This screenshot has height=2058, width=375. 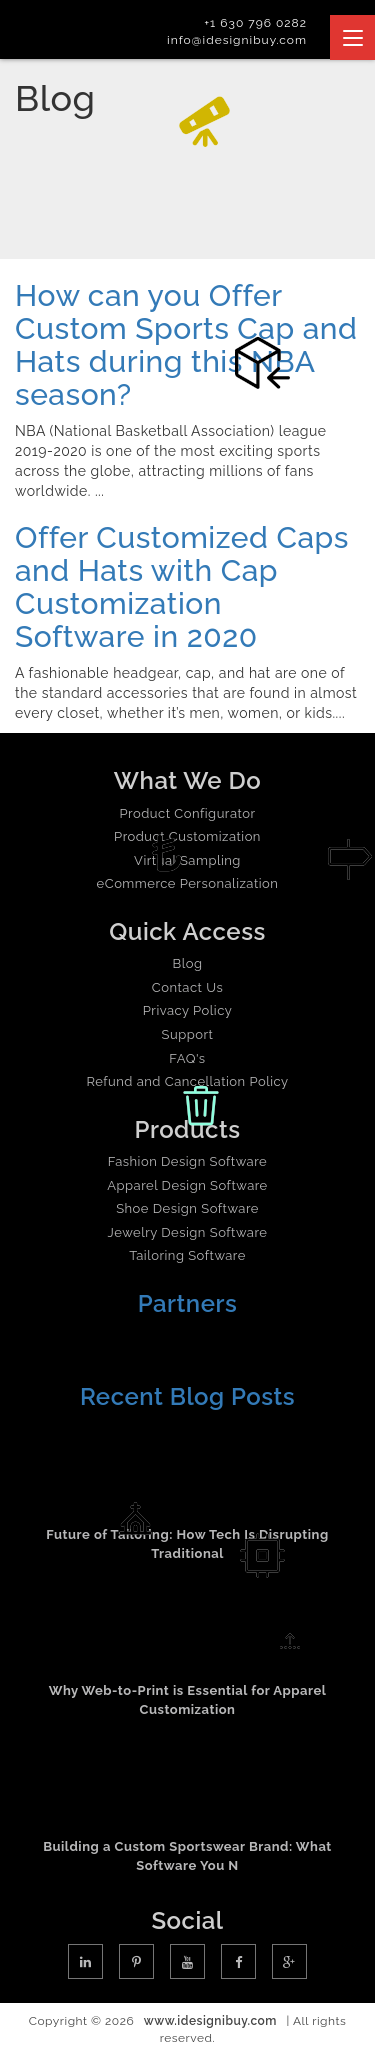 I want to click on indicates Turkish lira currency, so click(x=165, y=853).